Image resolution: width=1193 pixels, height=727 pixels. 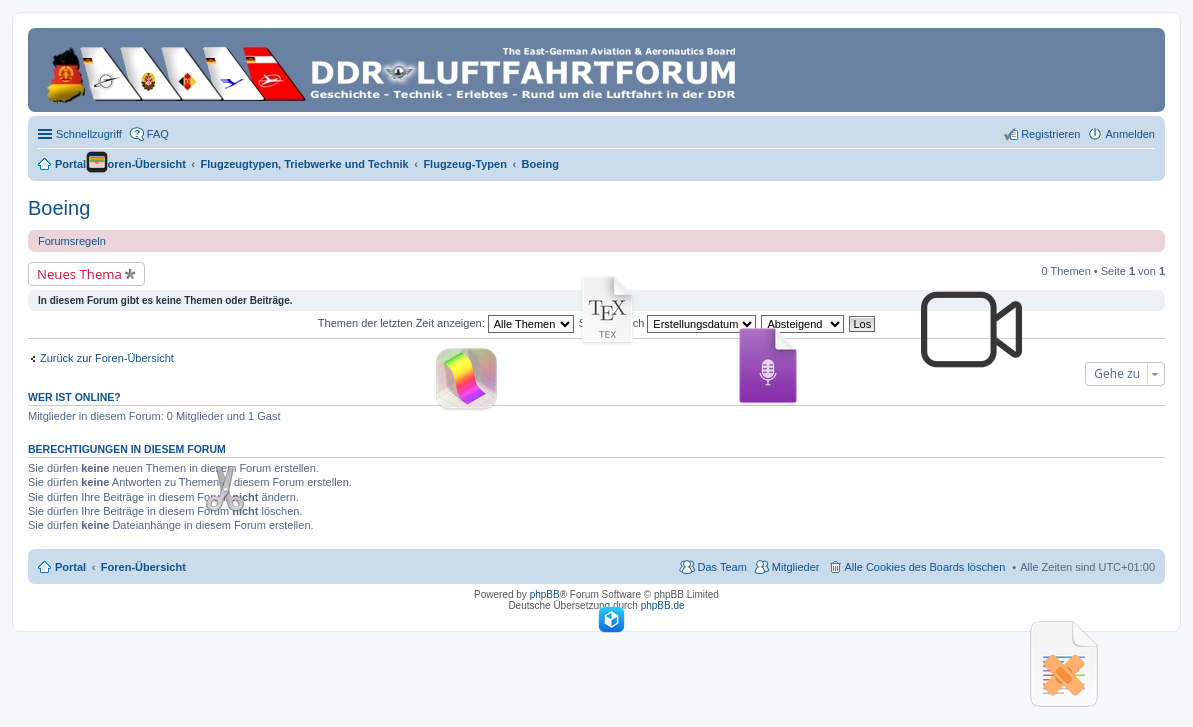 I want to click on open grapher to plot mathematical equations, so click(x=466, y=378).